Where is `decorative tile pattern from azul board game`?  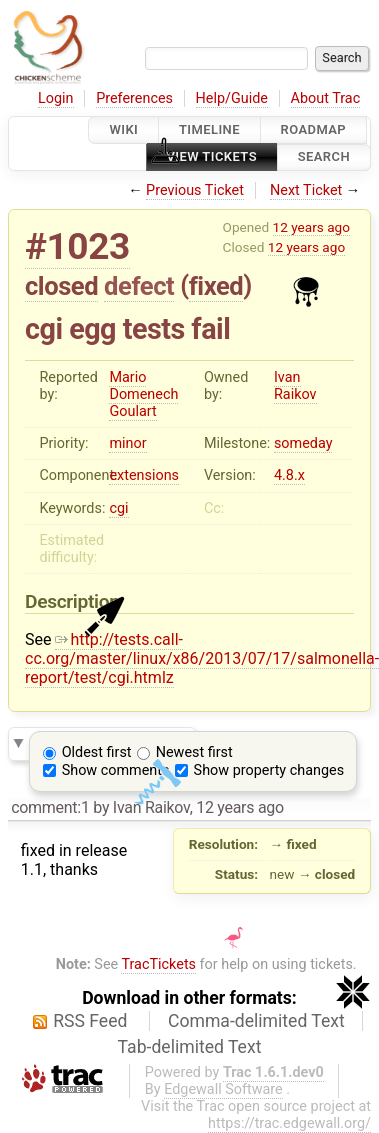 decorative tile pattern from azul board game is located at coordinates (353, 992).